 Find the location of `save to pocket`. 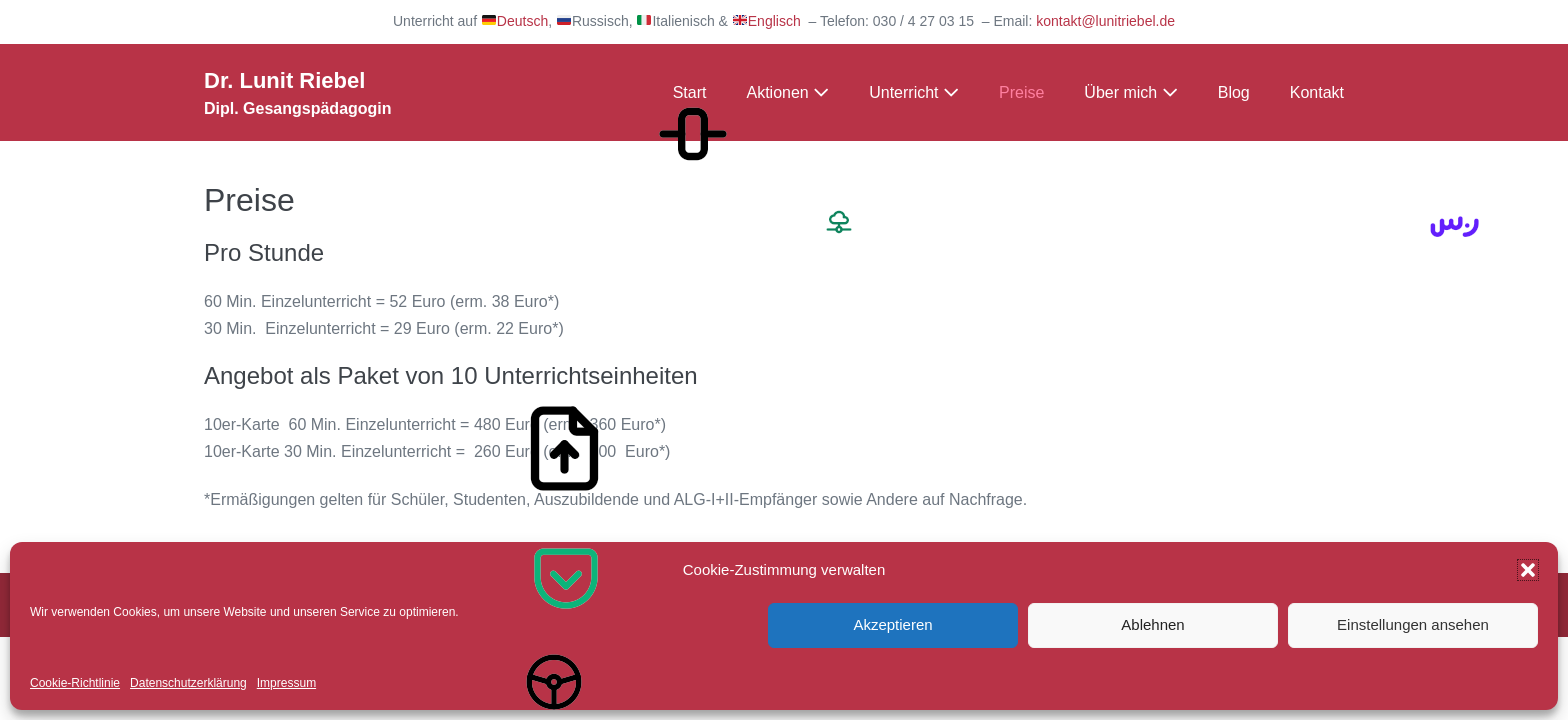

save to pocket is located at coordinates (566, 577).